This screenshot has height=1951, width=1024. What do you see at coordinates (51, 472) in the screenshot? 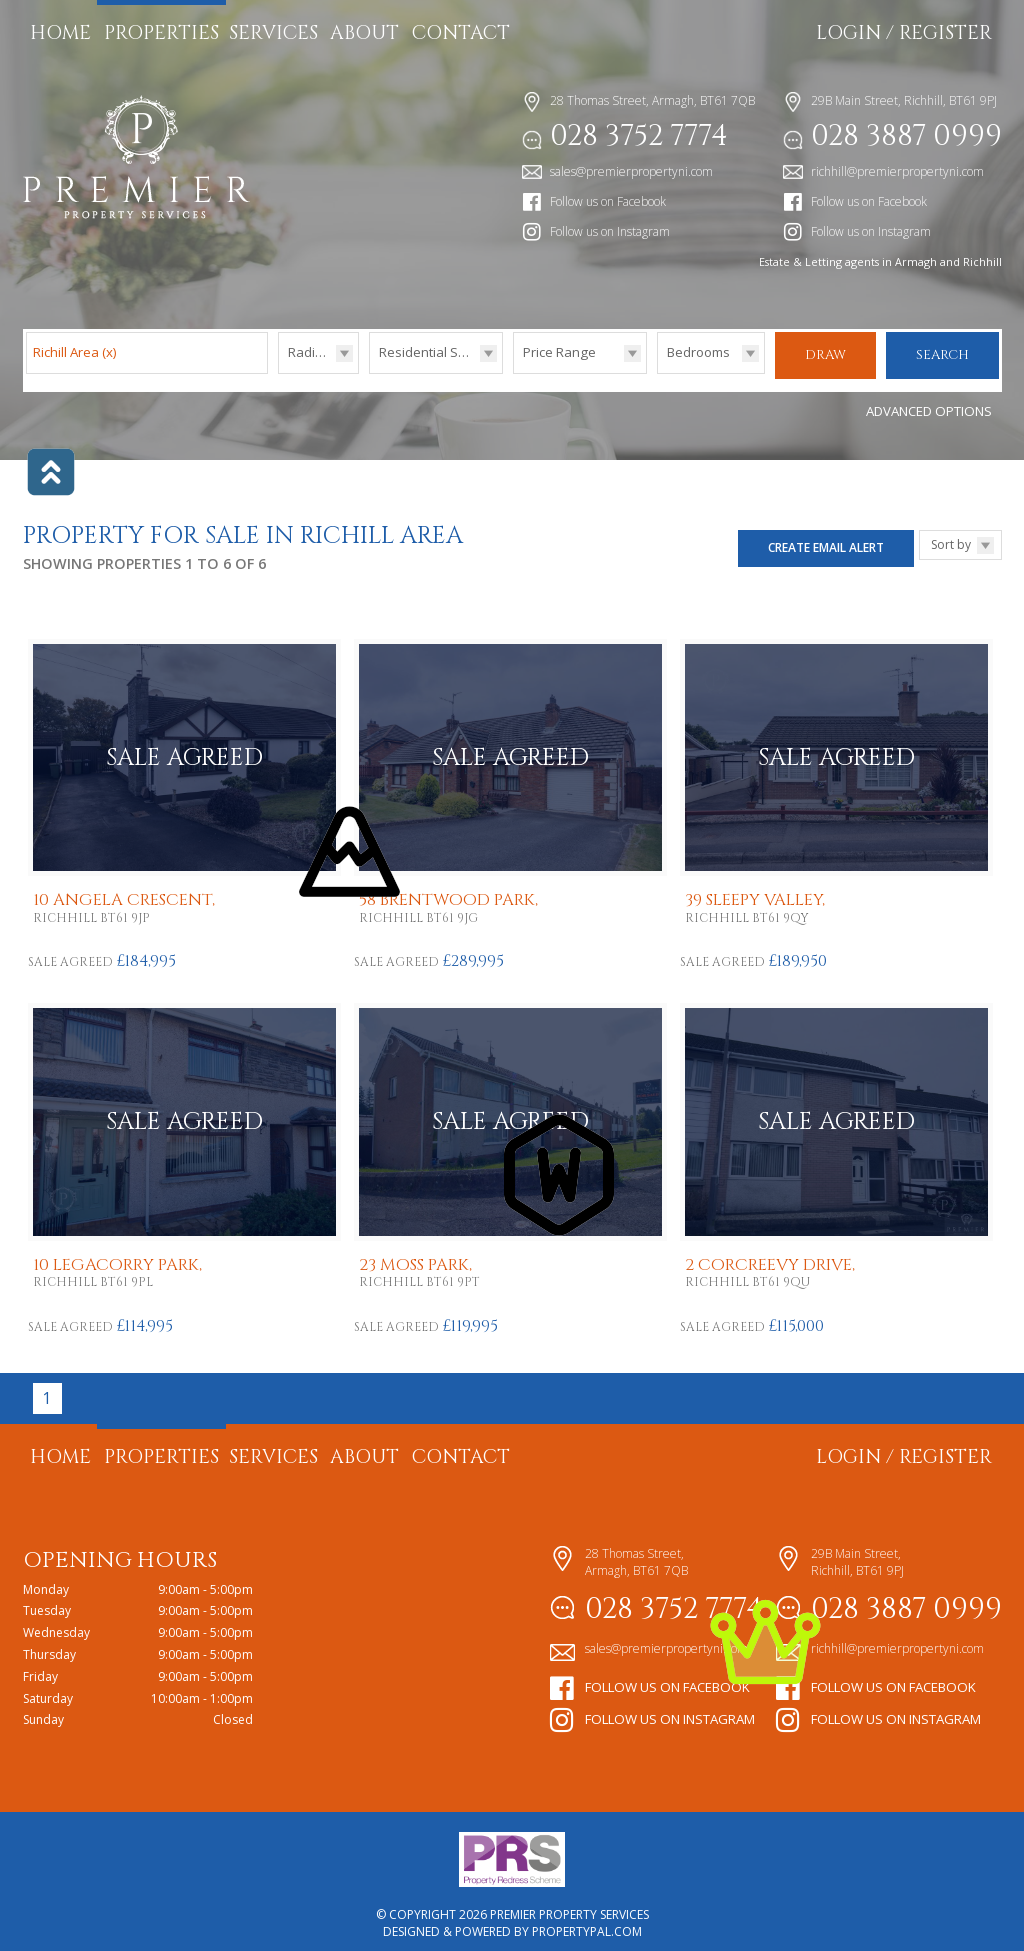
I see `scroll to top of page` at bounding box center [51, 472].